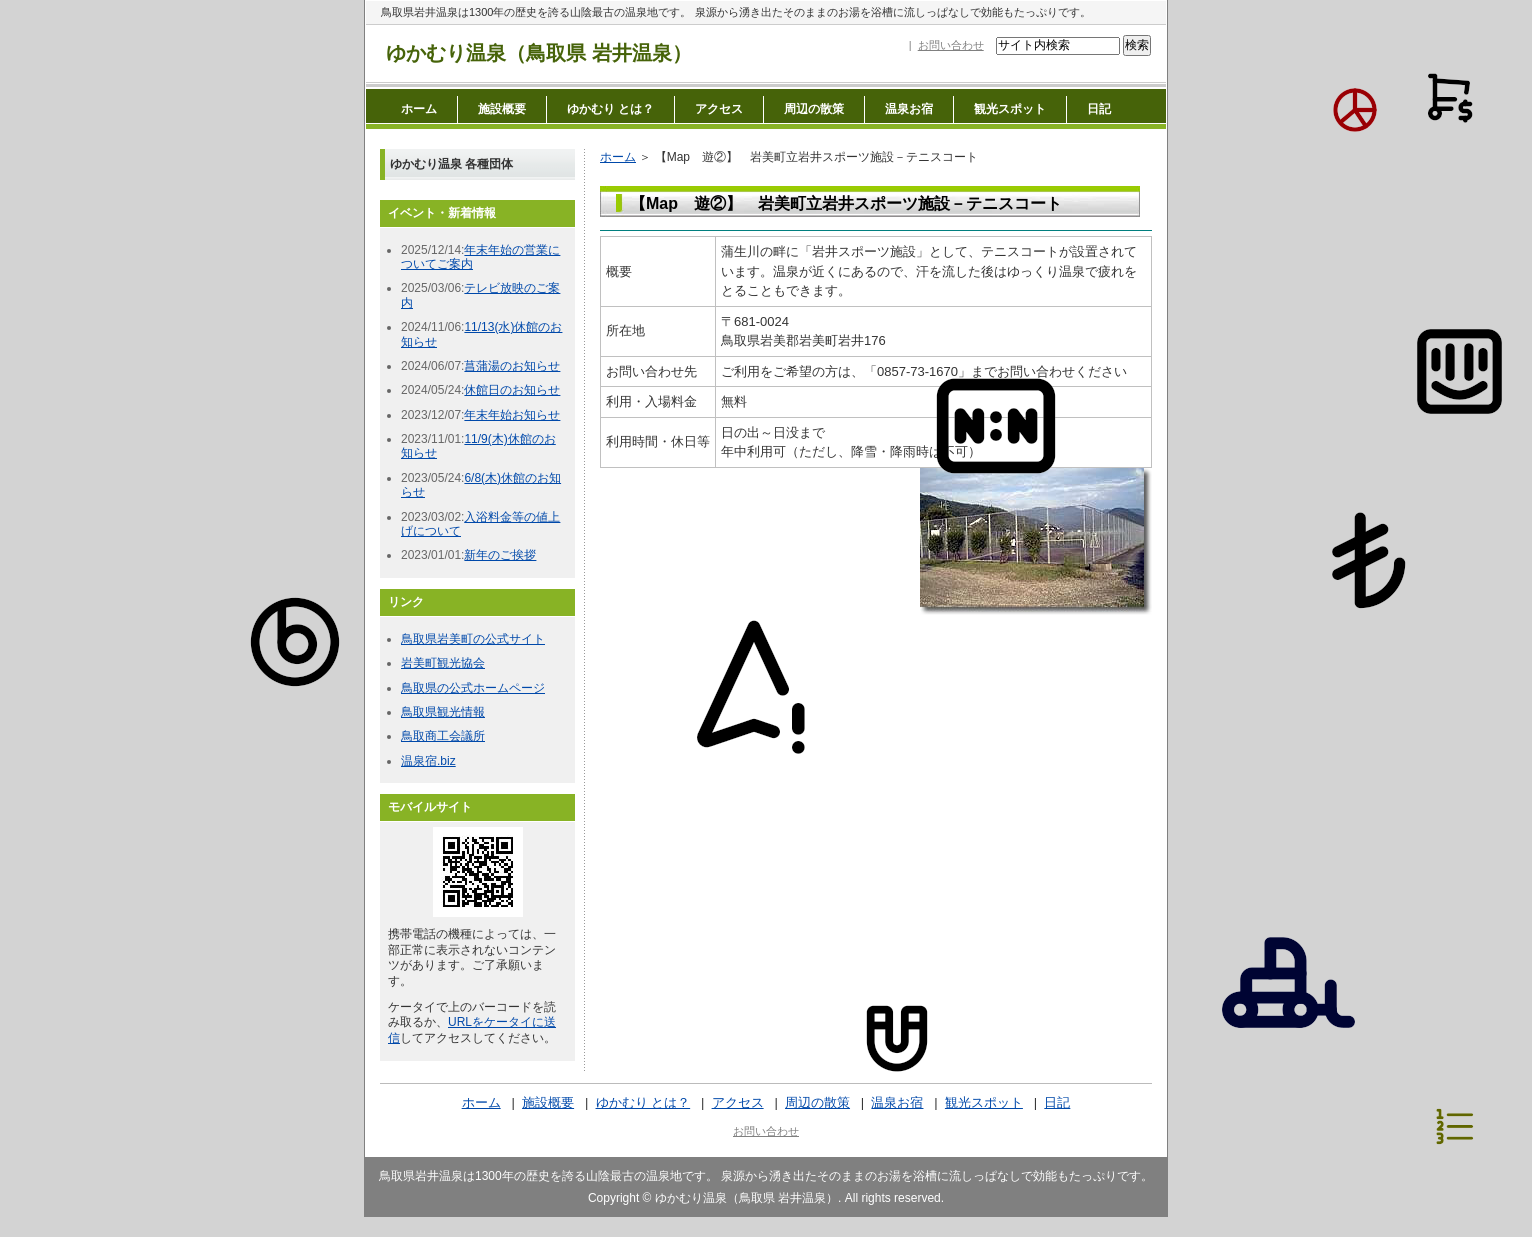 Image resolution: width=1532 pixels, height=1237 pixels. Describe the element at coordinates (1288, 979) in the screenshot. I see `construction or earthwork services` at that location.